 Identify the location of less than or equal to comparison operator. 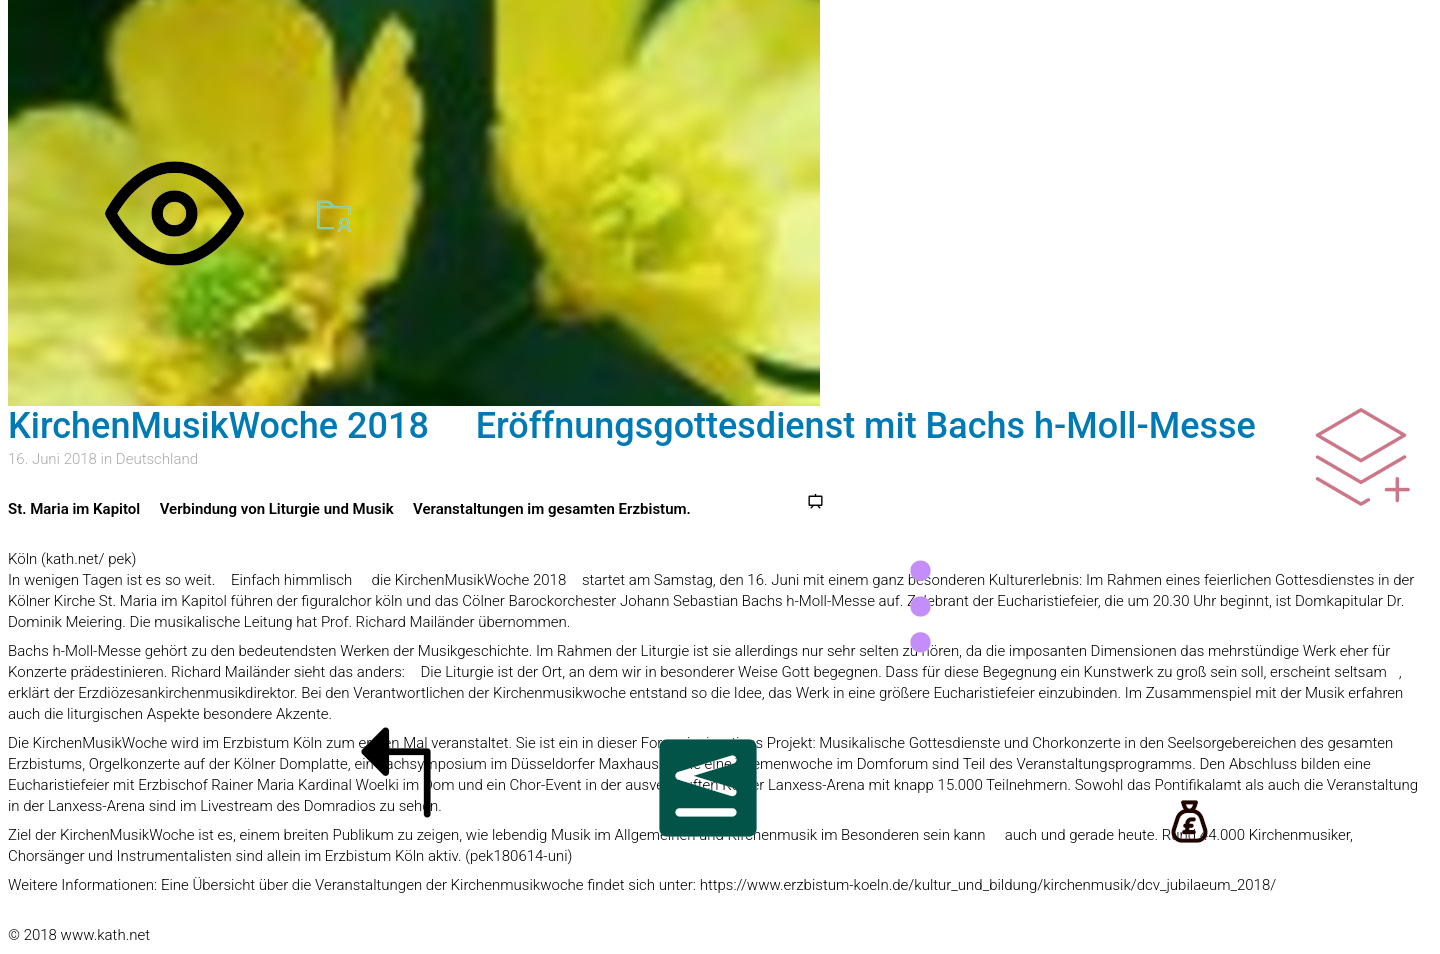
(708, 788).